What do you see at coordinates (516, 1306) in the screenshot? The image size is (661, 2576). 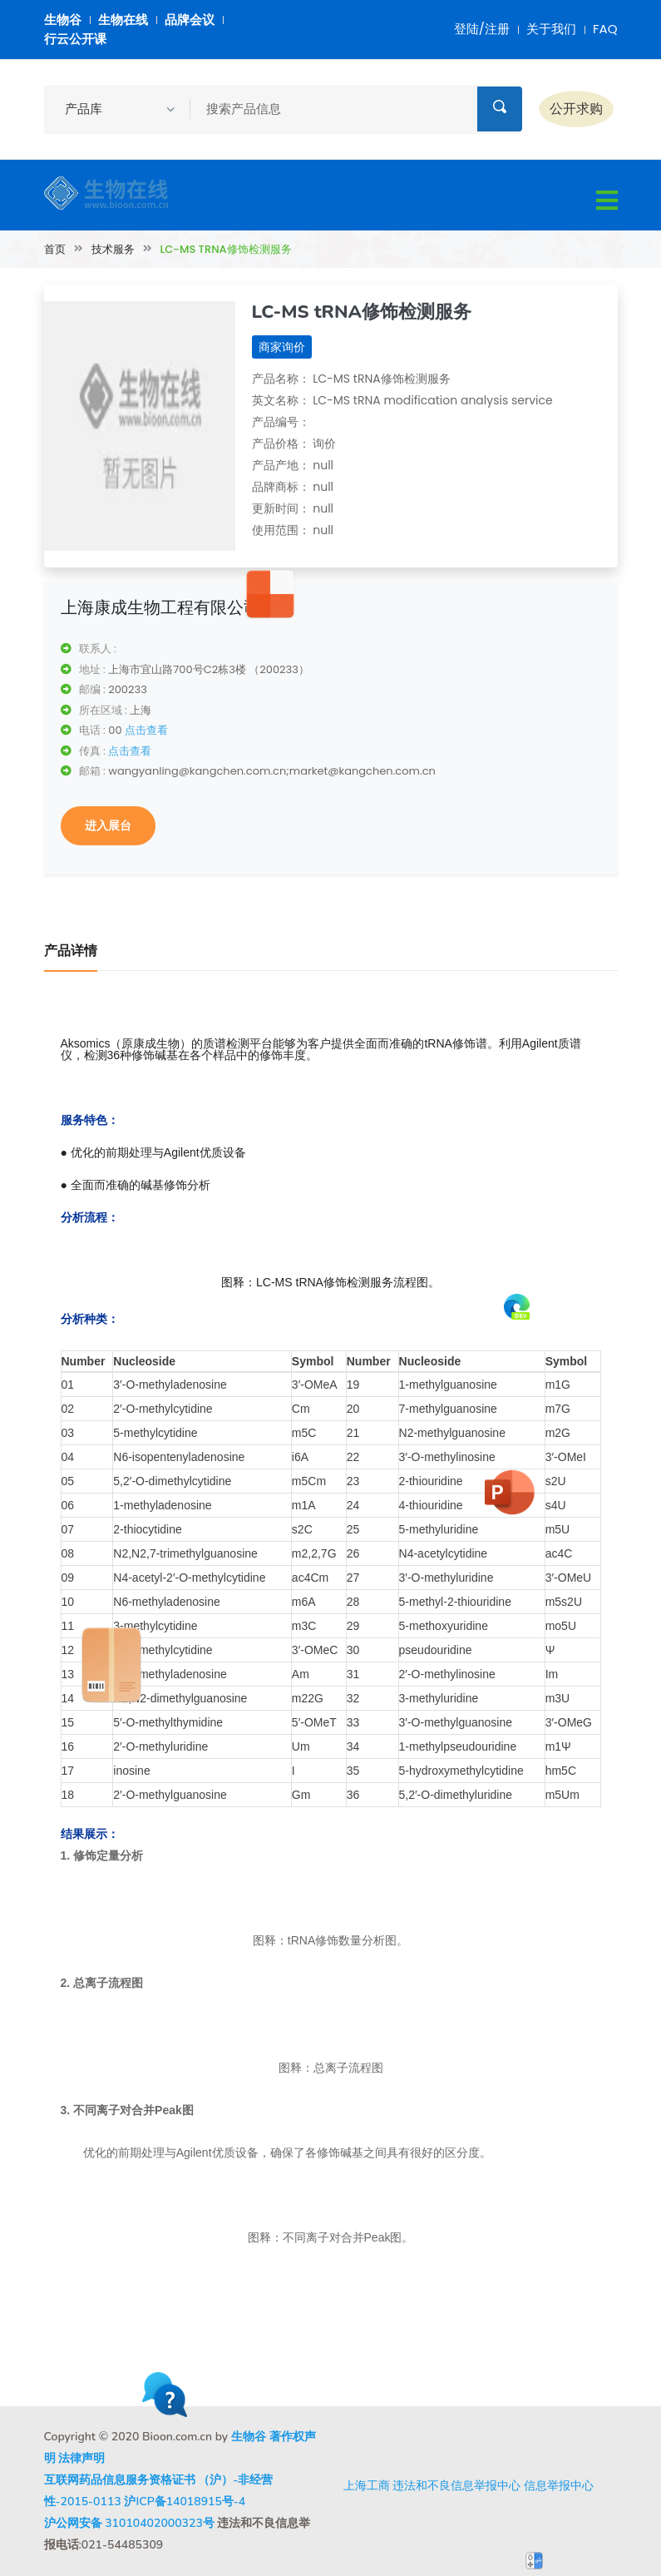 I see `open microsoft edge developer browser` at bounding box center [516, 1306].